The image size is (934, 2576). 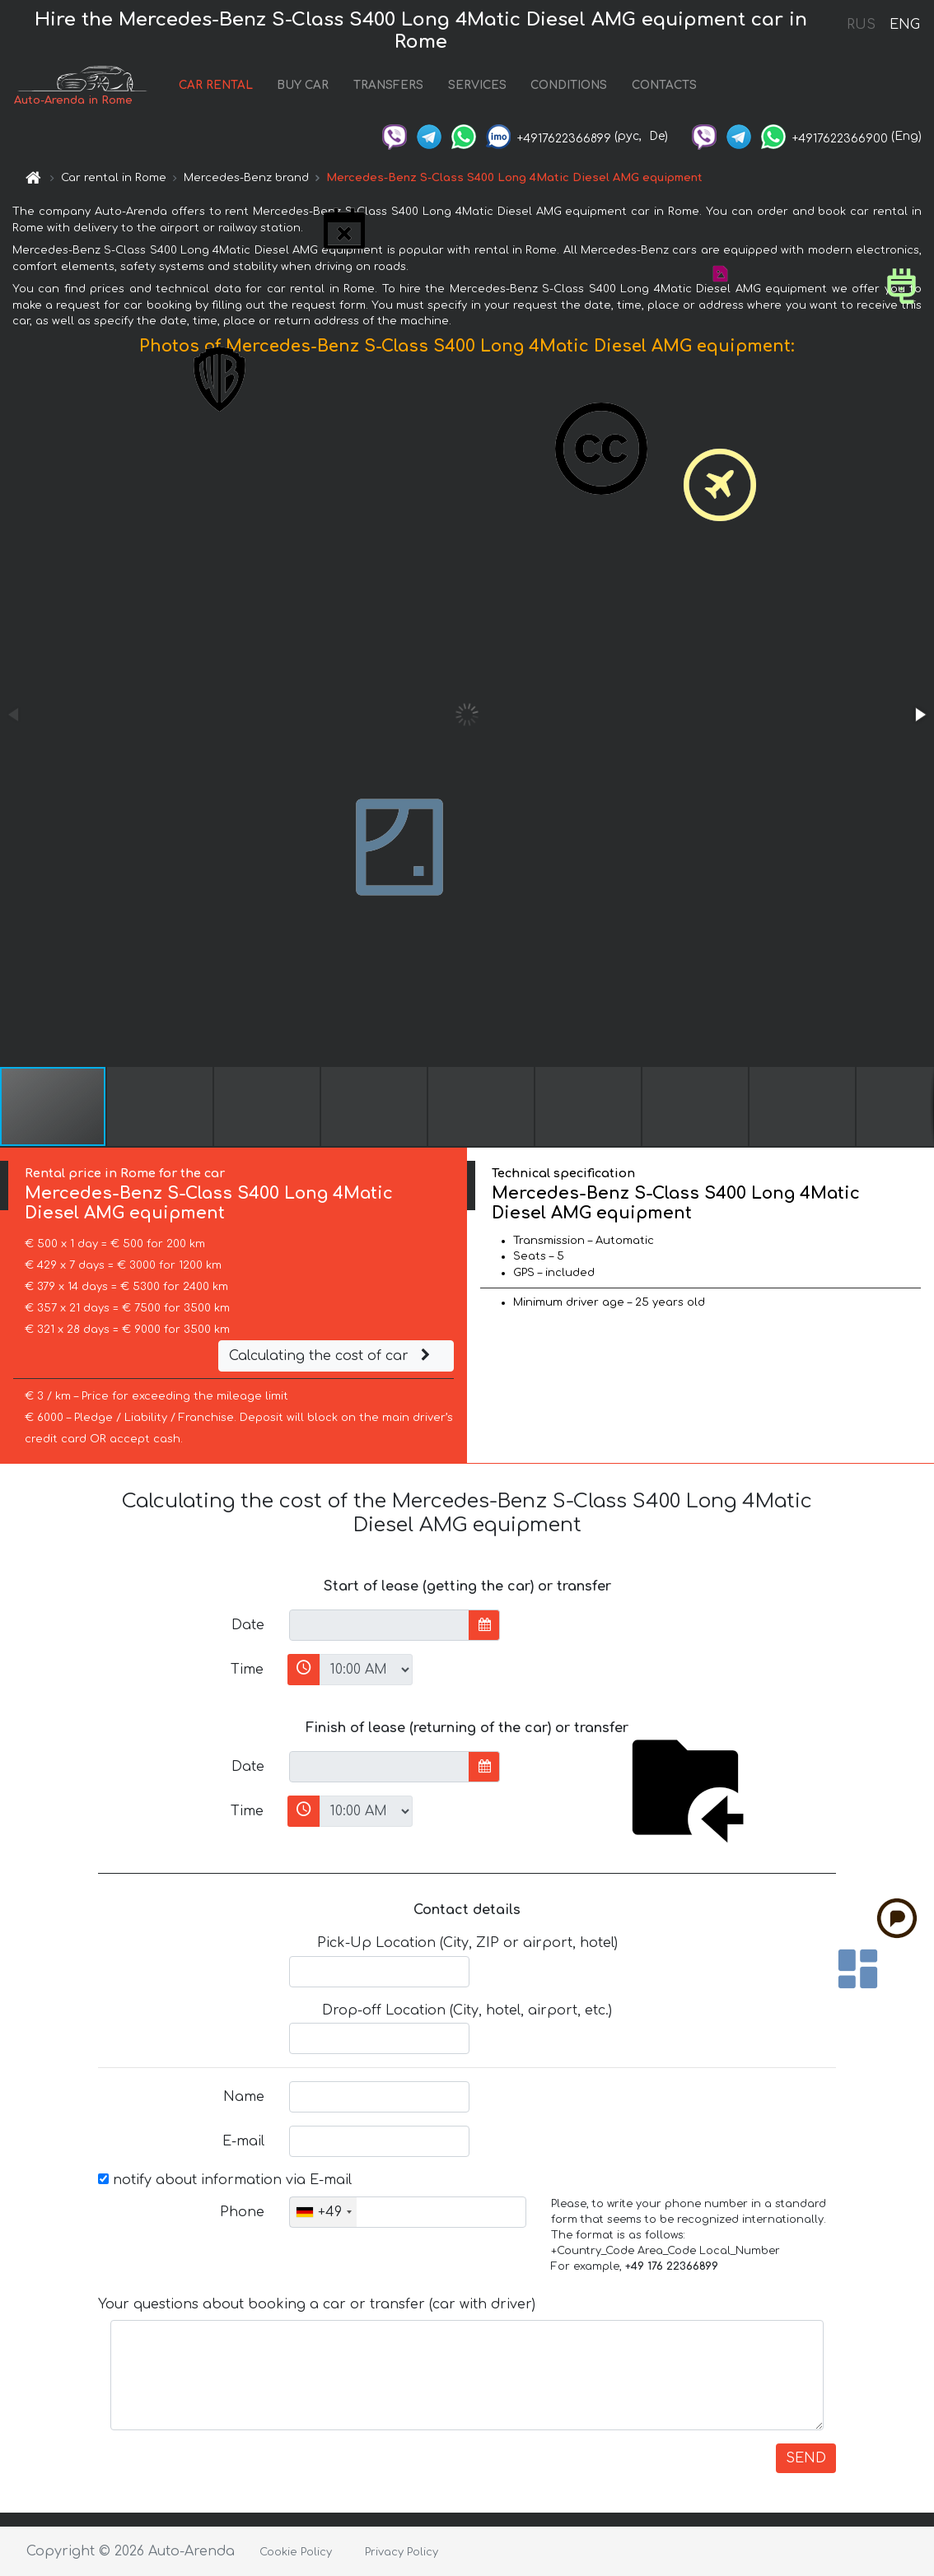 I want to click on view image file, so click(x=720, y=273).